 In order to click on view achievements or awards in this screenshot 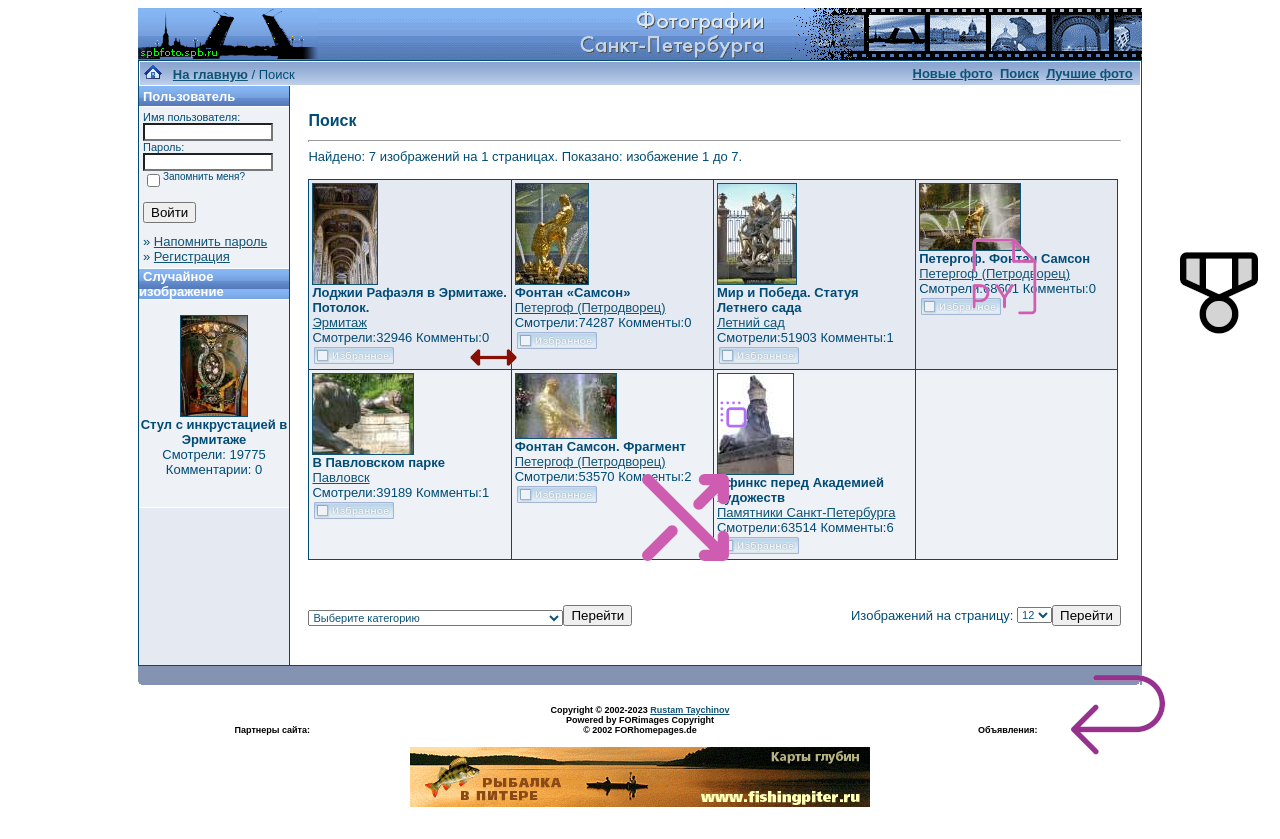, I will do `click(1219, 288)`.